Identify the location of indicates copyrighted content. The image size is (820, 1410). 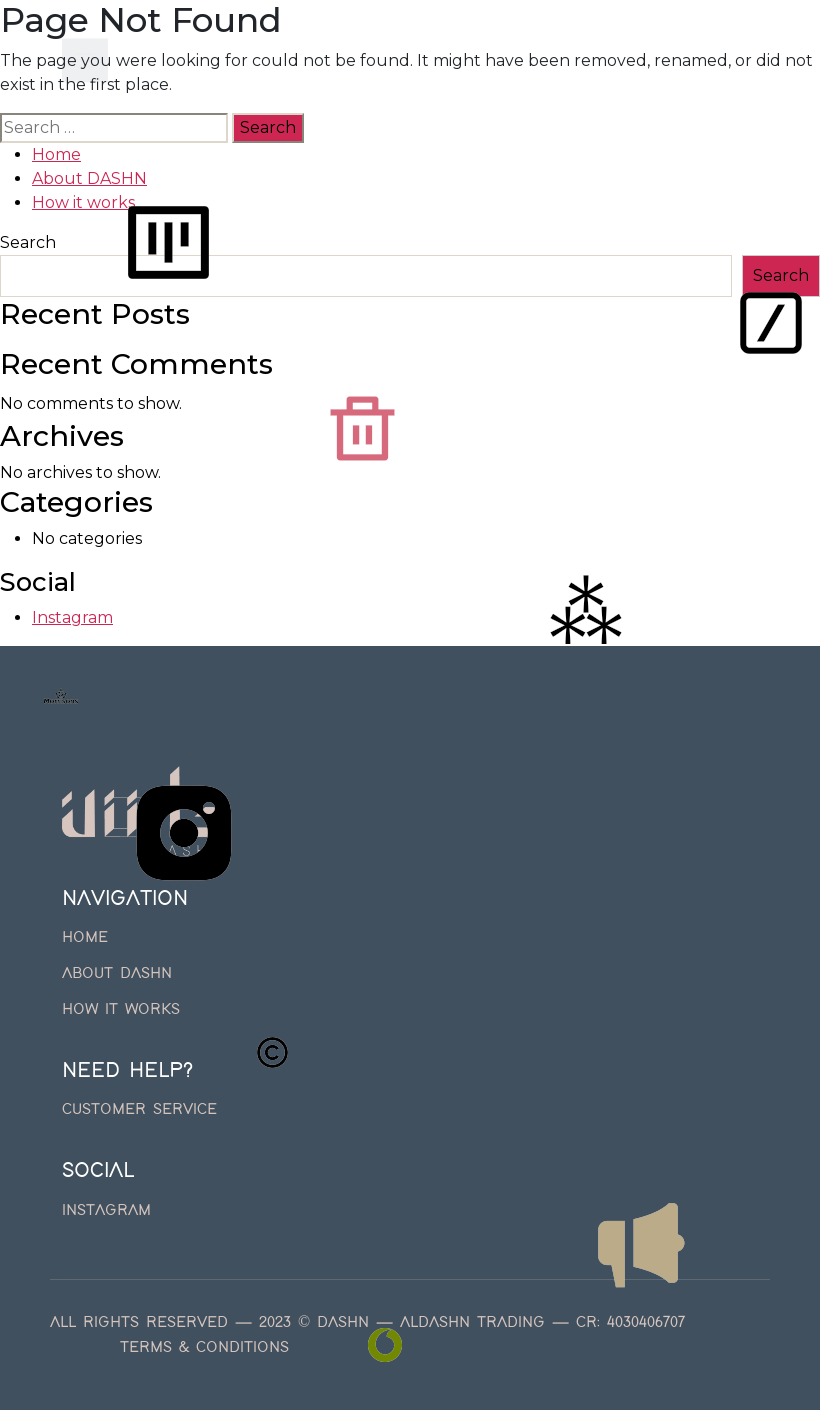
(272, 1052).